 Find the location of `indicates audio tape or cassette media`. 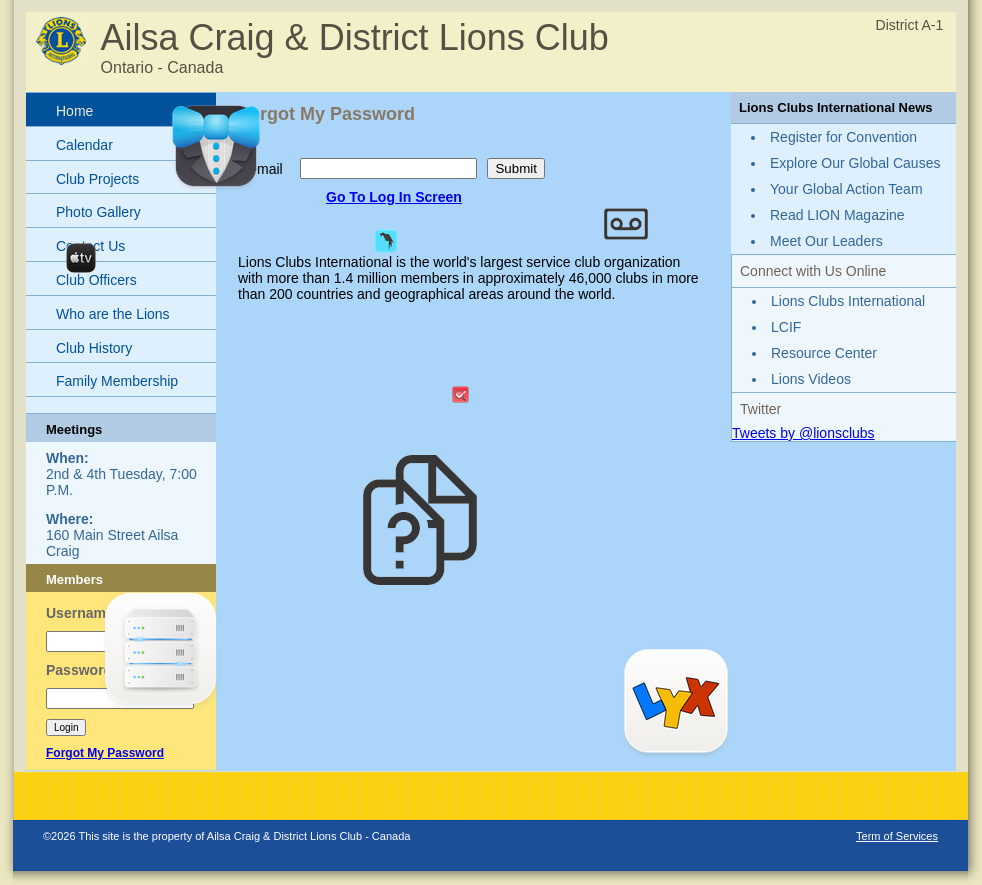

indicates audio tape or cassette media is located at coordinates (626, 224).